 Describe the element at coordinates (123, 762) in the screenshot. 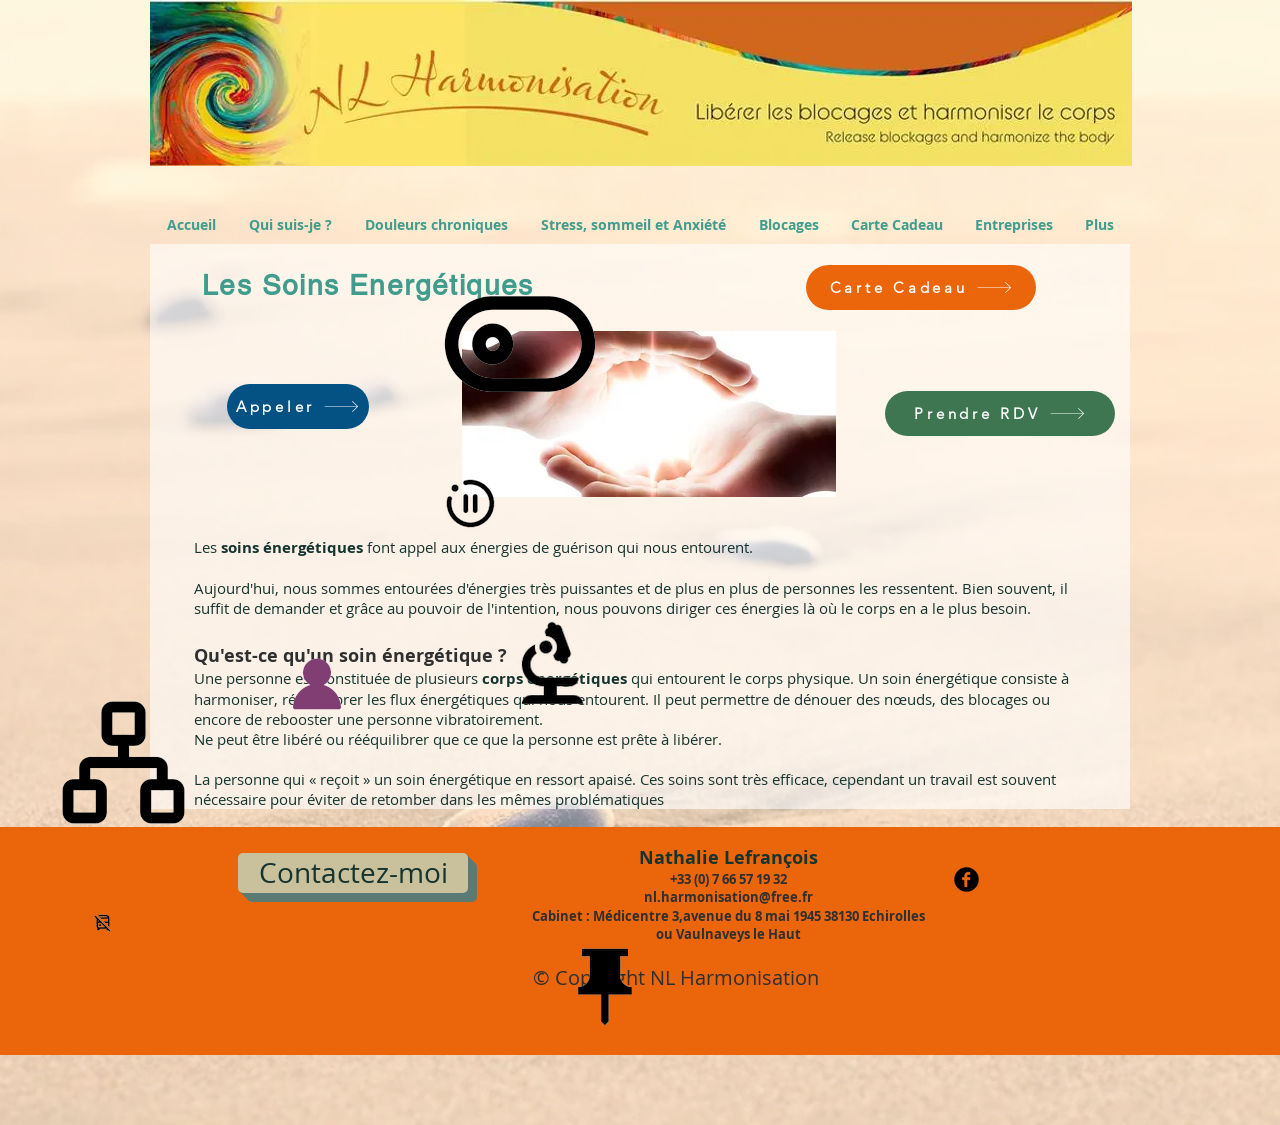

I see `view network topology or connections` at that location.